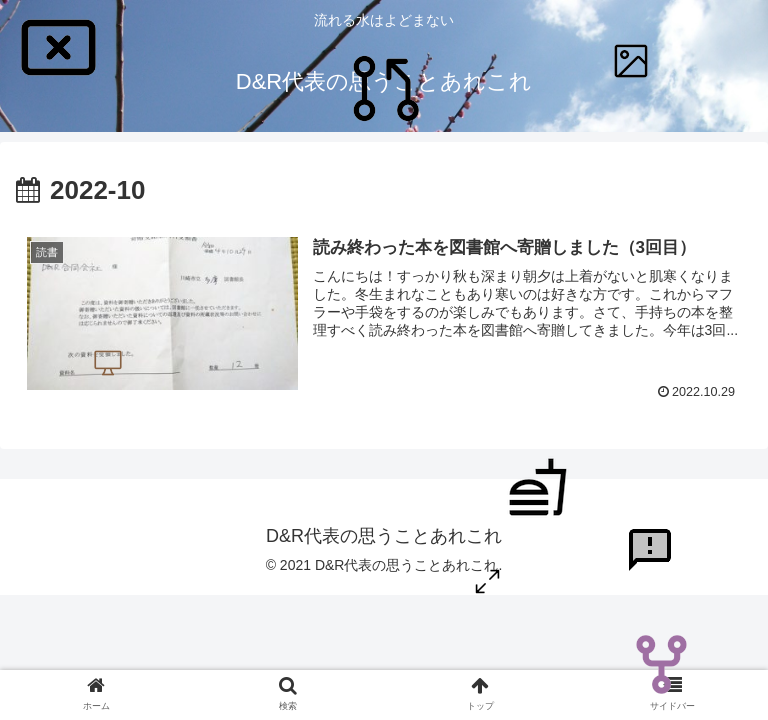  I want to click on fork this repository, so click(661, 664).